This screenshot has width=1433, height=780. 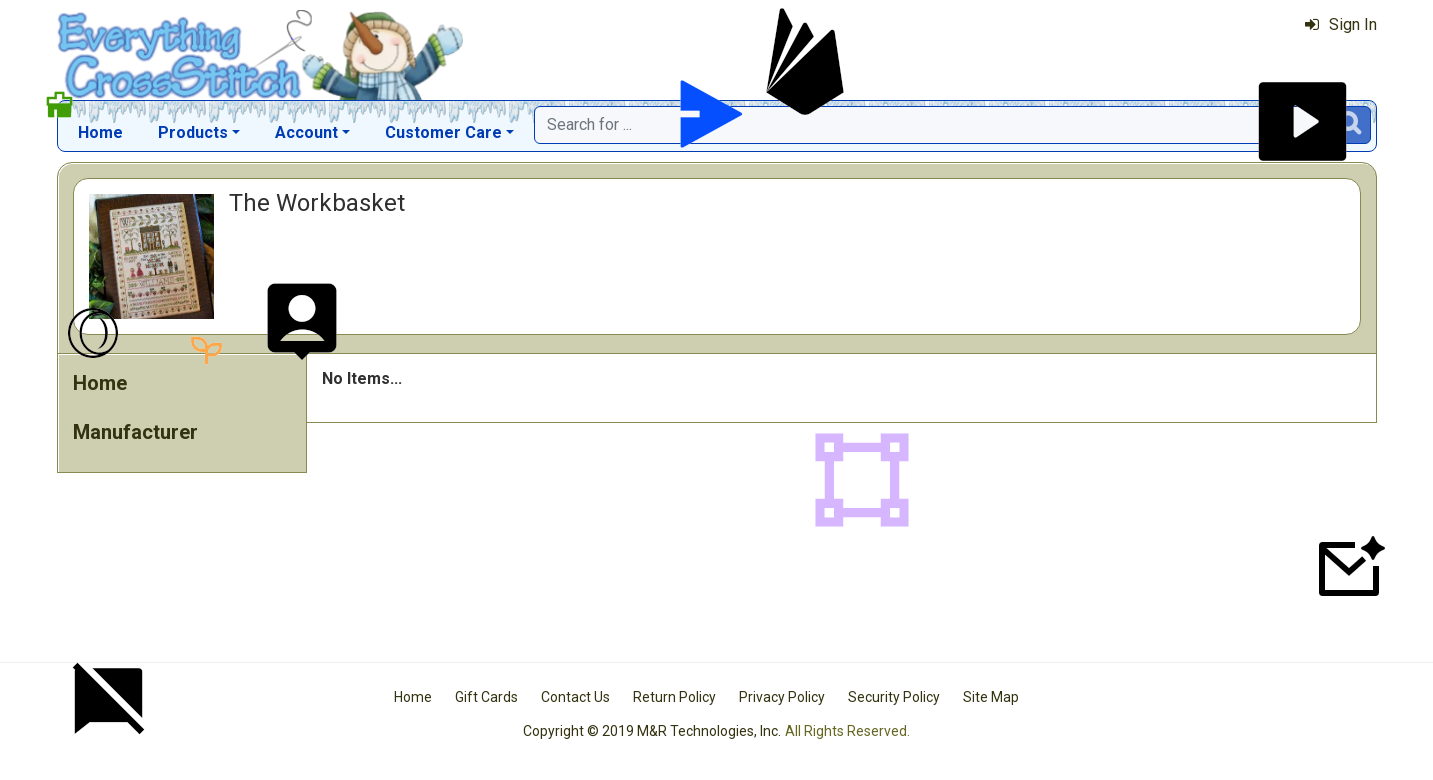 What do you see at coordinates (108, 698) in the screenshot?
I see `mute or disable chat notifications` at bounding box center [108, 698].